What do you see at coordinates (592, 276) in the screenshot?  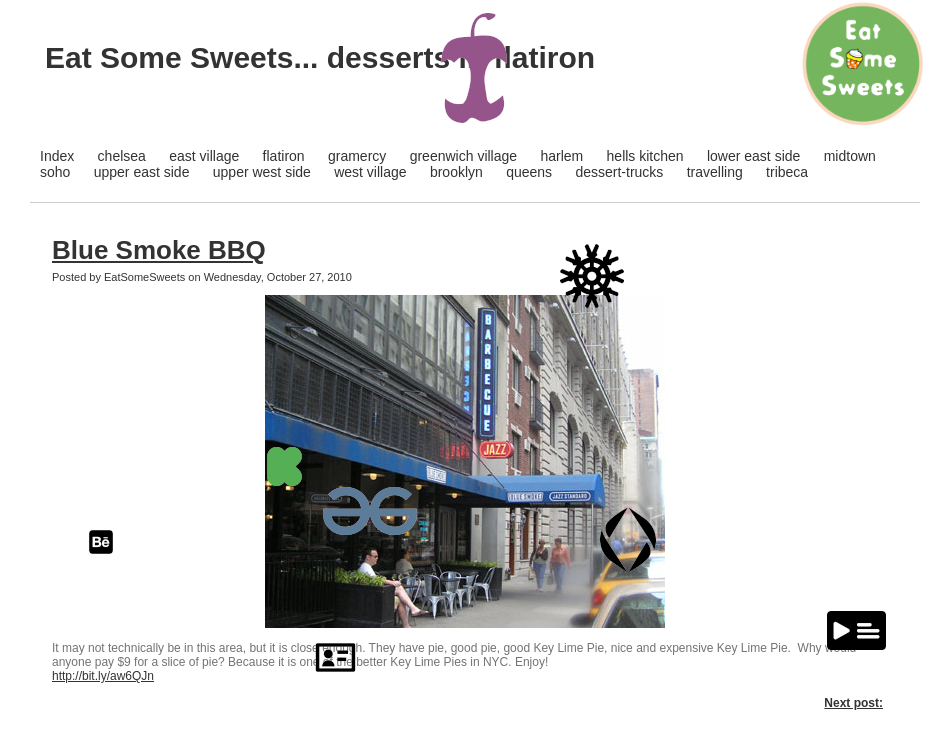 I see `knex.js database query builder` at bounding box center [592, 276].